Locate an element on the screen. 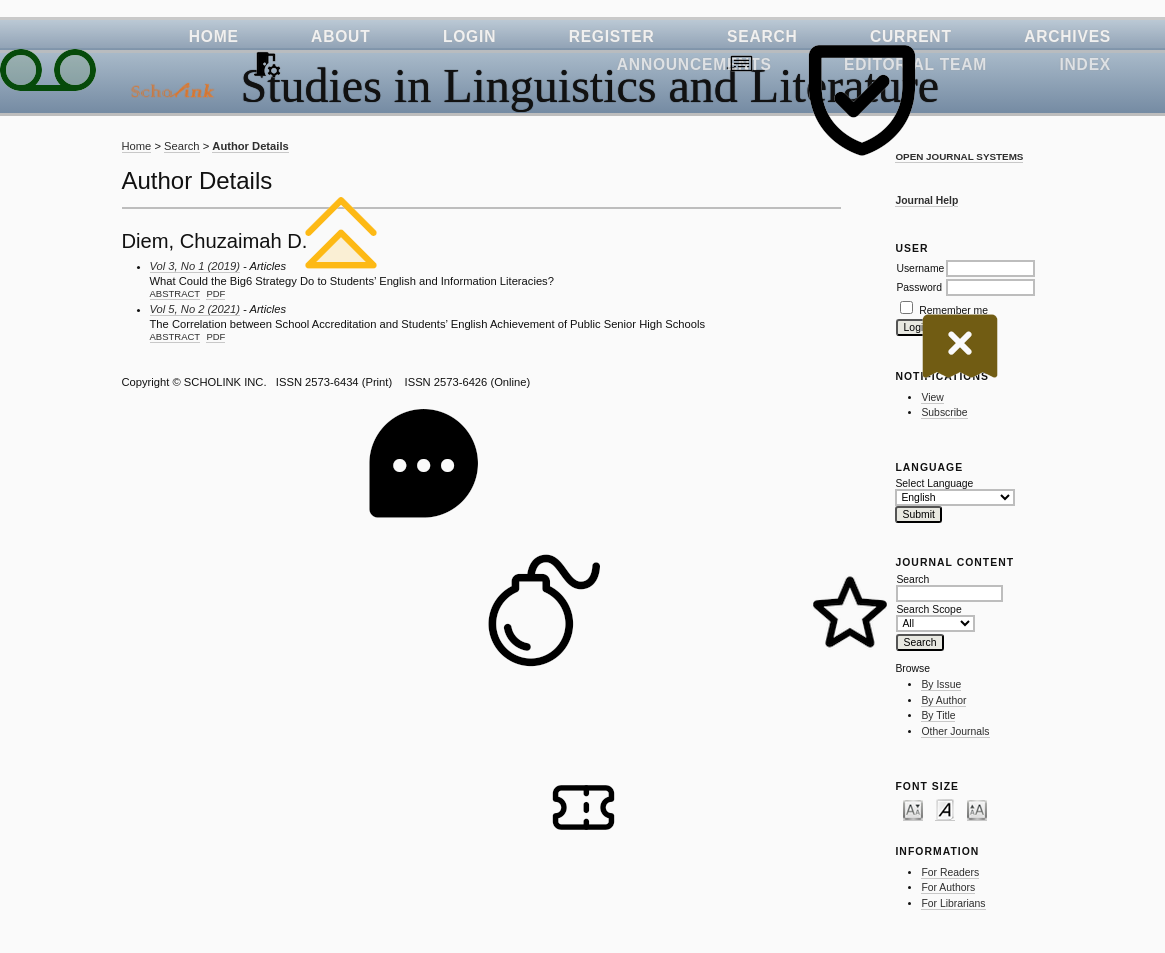  open on-screen keyboard is located at coordinates (741, 63).